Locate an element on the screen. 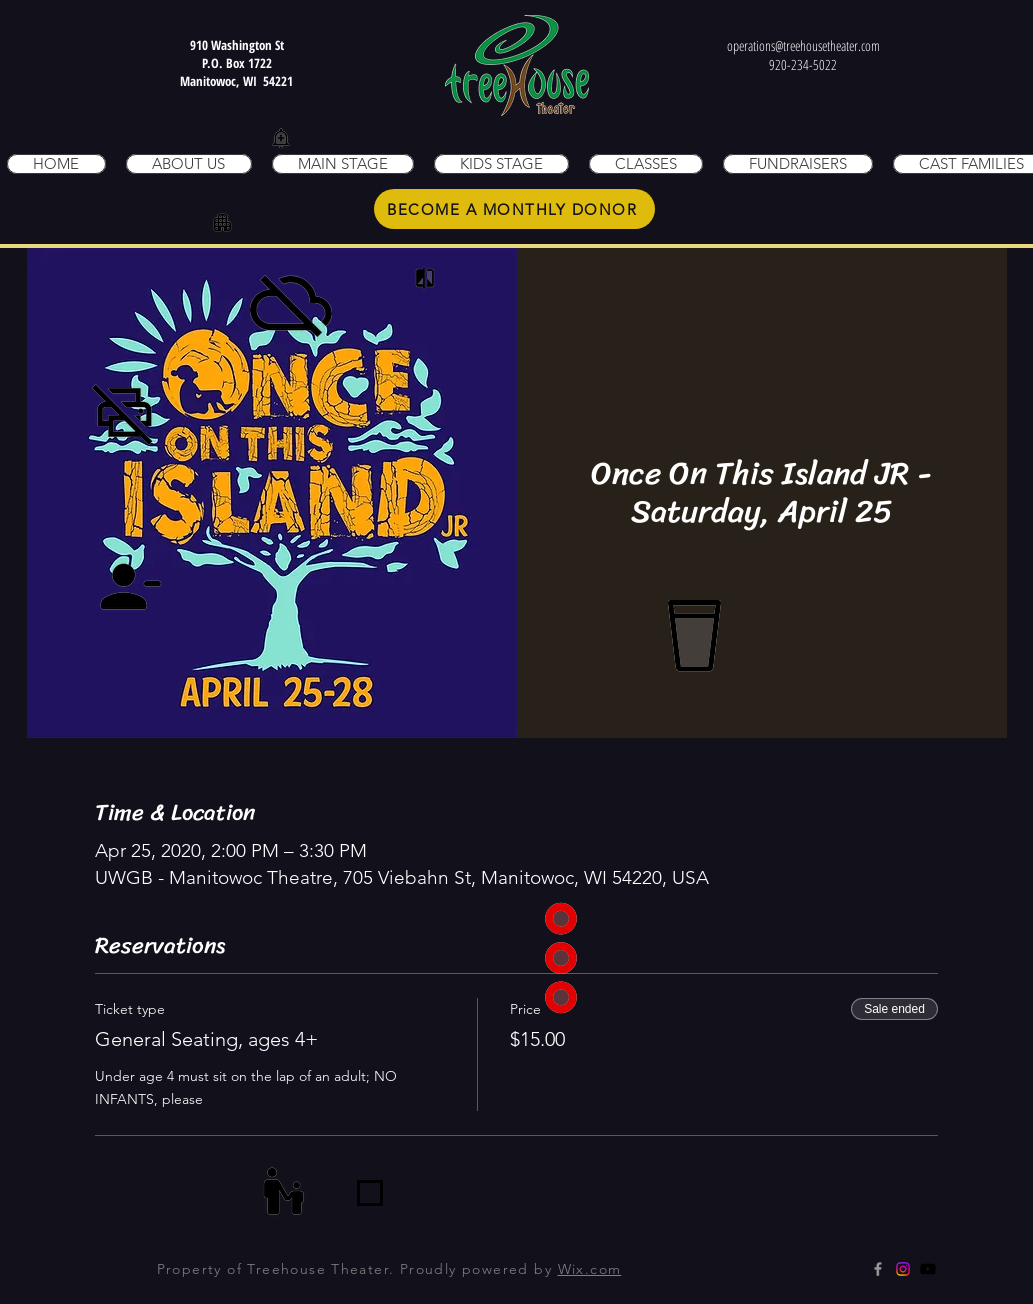 Image resolution: width=1033 pixels, height=1304 pixels. view nearby bars or pubs is located at coordinates (694, 634).